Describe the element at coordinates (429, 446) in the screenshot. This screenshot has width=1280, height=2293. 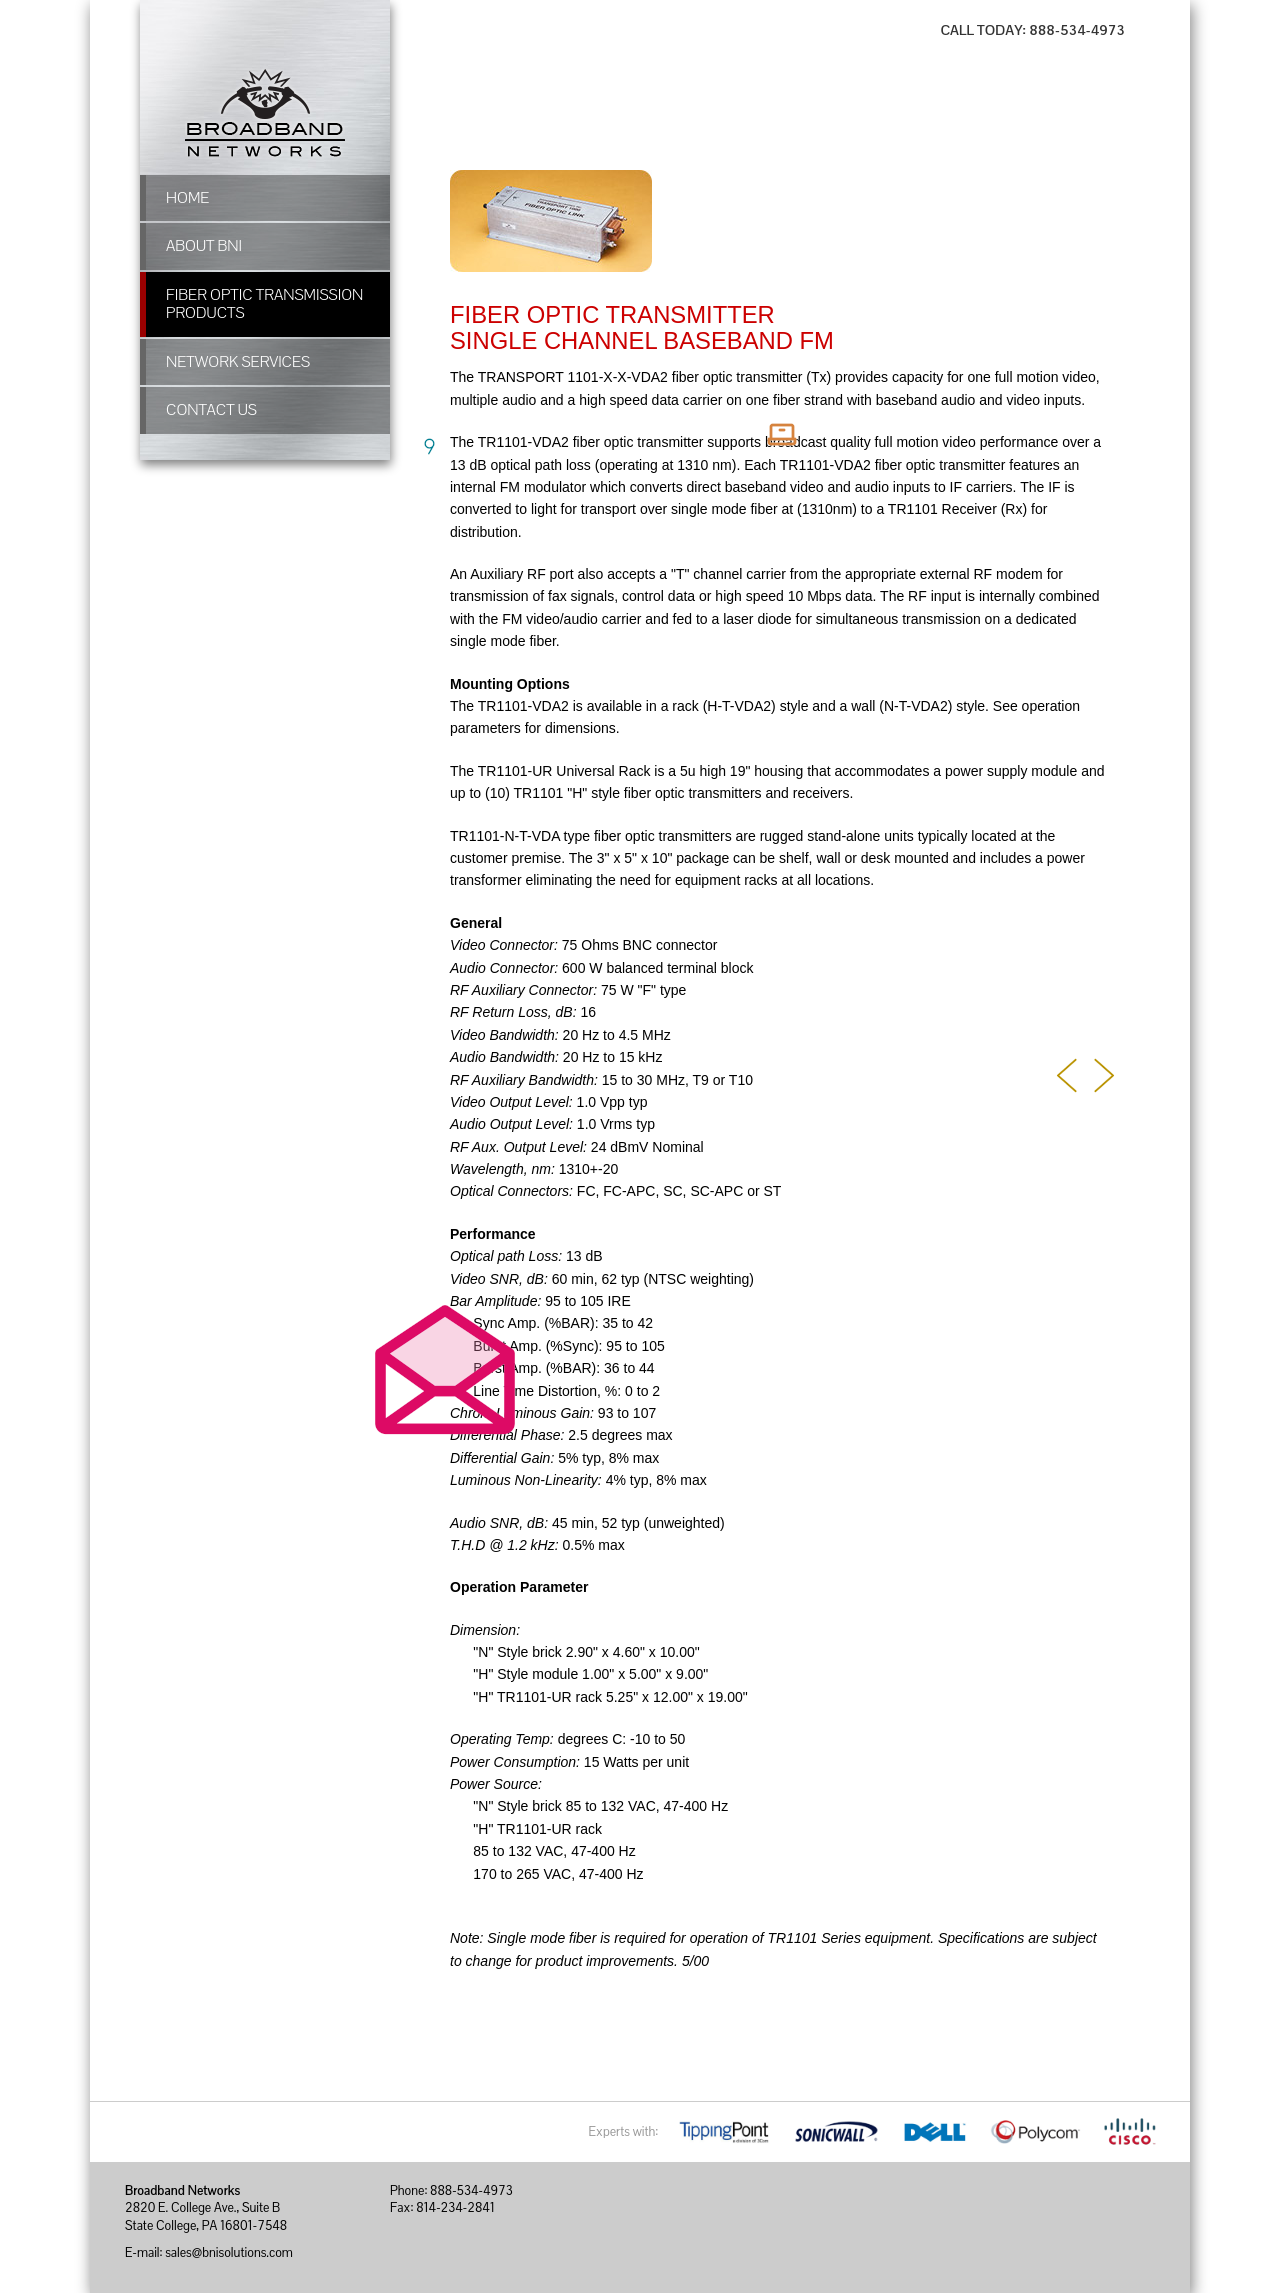
I see `indicates the number nine in a list or sequence` at that location.